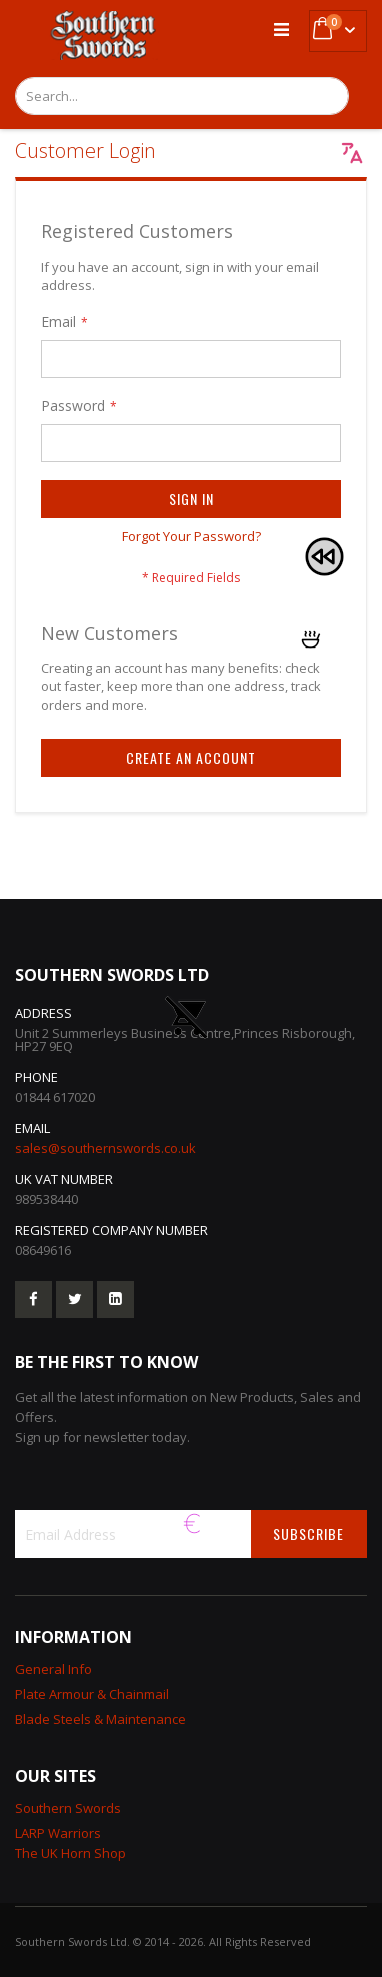 The height and width of the screenshot is (1977, 382). What do you see at coordinates (324, 556) in the screenshot?
I see `rewind or skip backward in media playback` at bounding box center [324, 556].